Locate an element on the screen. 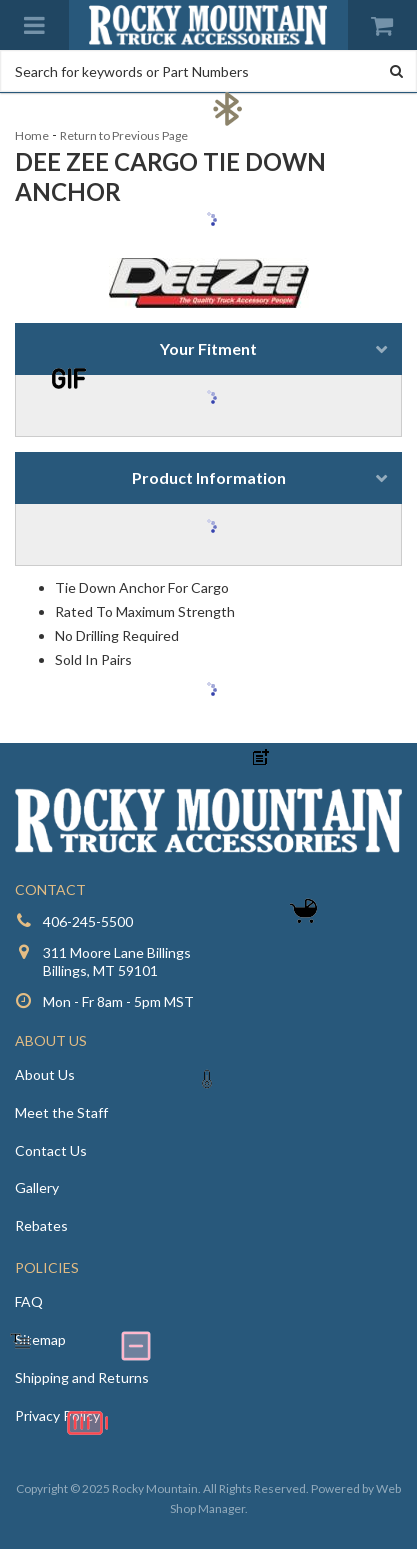 This screenshot has width=417, height=1549. insert a GIF into your message is located at coordinates (68, 378).